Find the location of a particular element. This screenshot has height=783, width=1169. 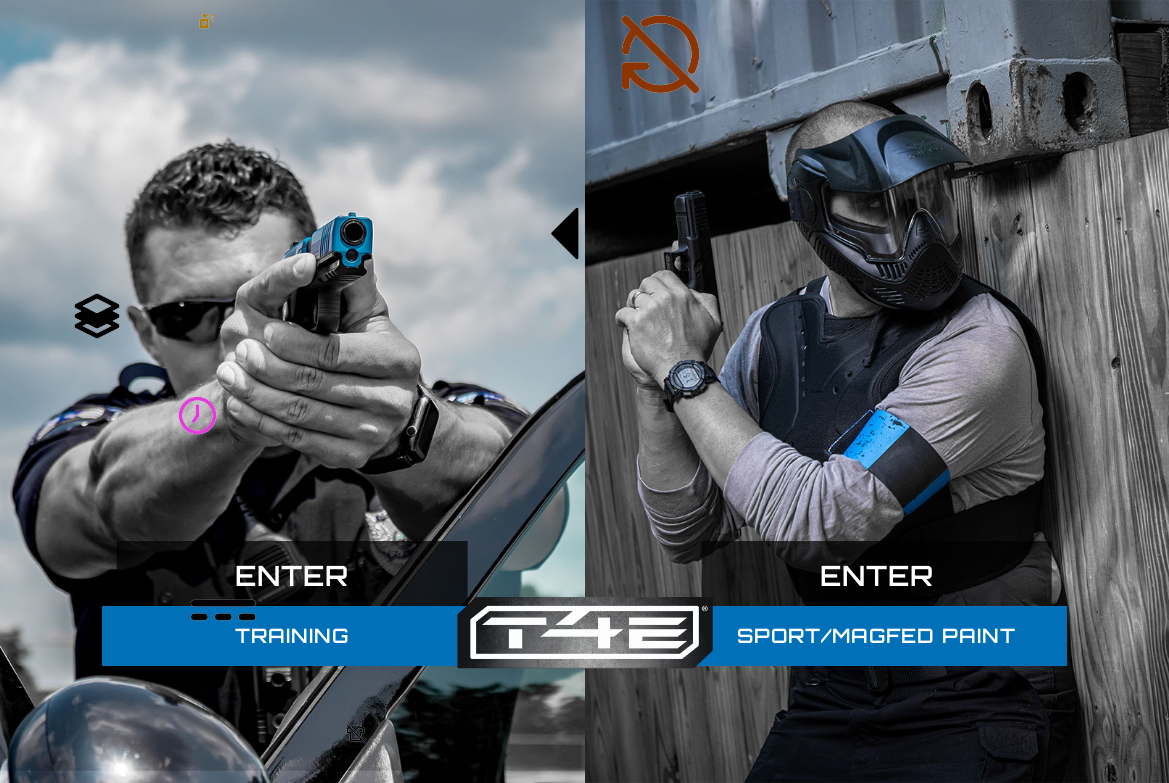

view middle layer in a stack is located at coordinates (97, 316).